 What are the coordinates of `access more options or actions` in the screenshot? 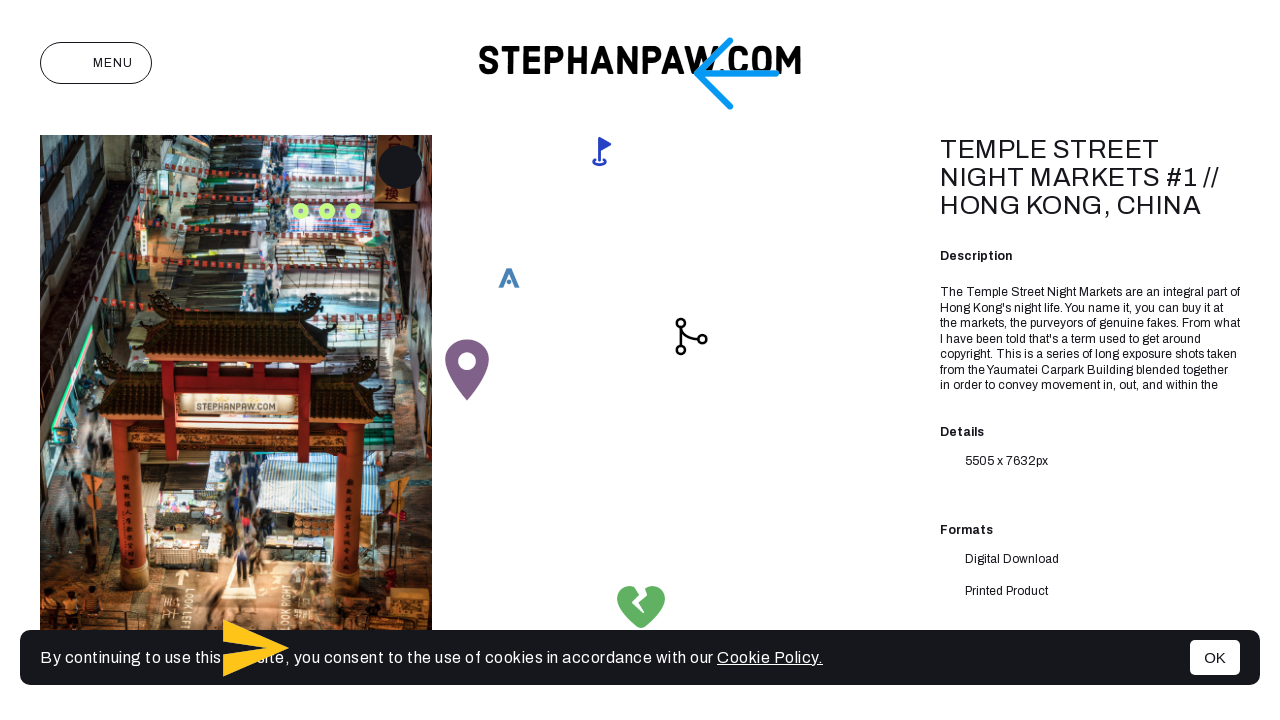 It's located at (327, 211).